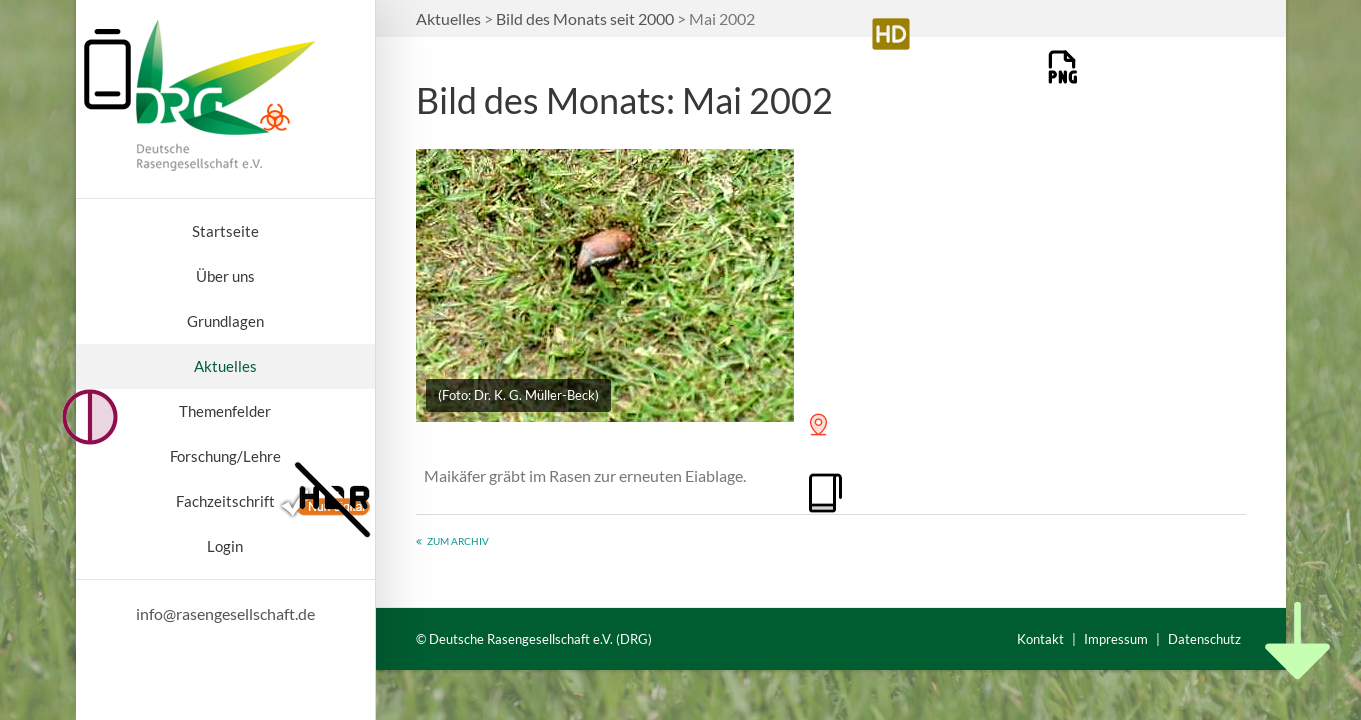 The width and height of the screenshot is (1361, 720). What do you see at coordinates (107, 70) in the screenshot?
I see `indicates low battery level` at bounding box center [107, 70].